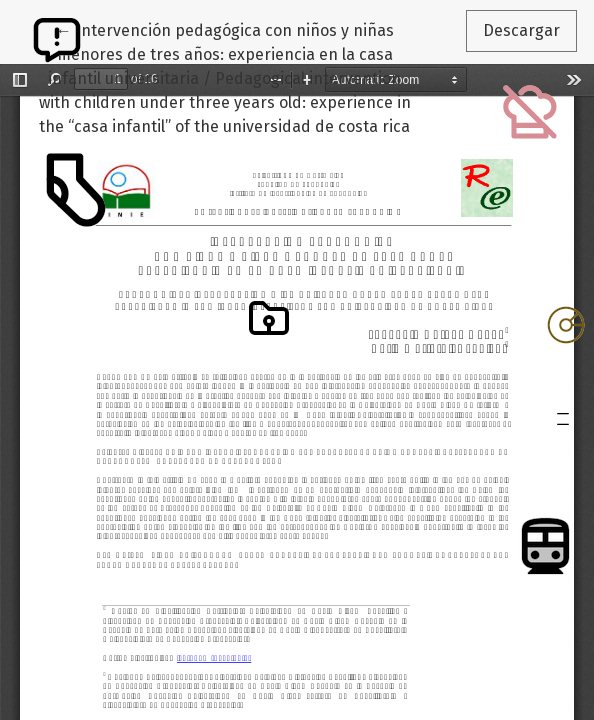  I want to click on view clothing or apparel category, so click(76, 190).